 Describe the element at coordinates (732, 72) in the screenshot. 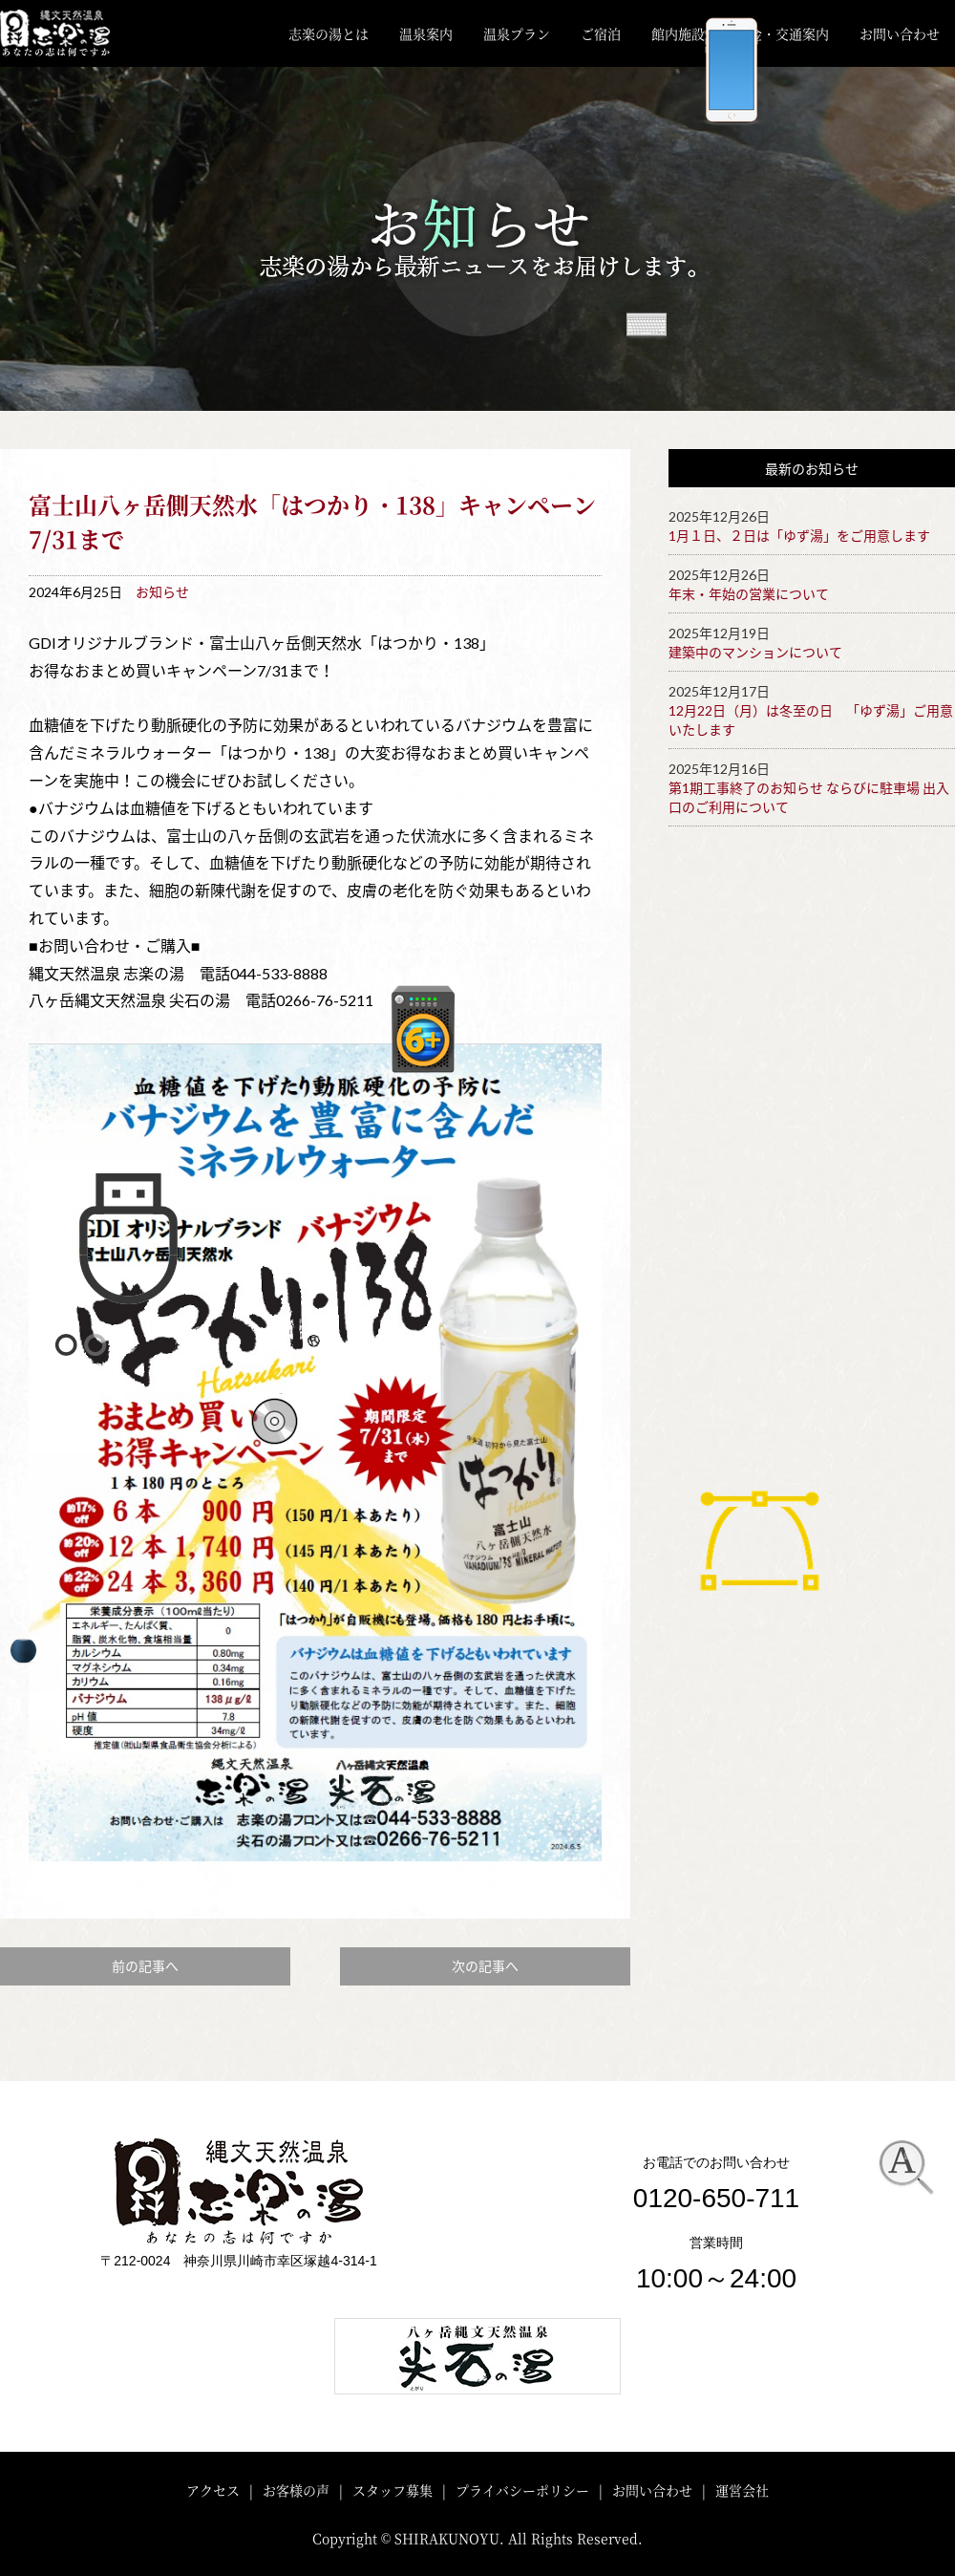

I see `connect or manage an iPhone device` at that location.